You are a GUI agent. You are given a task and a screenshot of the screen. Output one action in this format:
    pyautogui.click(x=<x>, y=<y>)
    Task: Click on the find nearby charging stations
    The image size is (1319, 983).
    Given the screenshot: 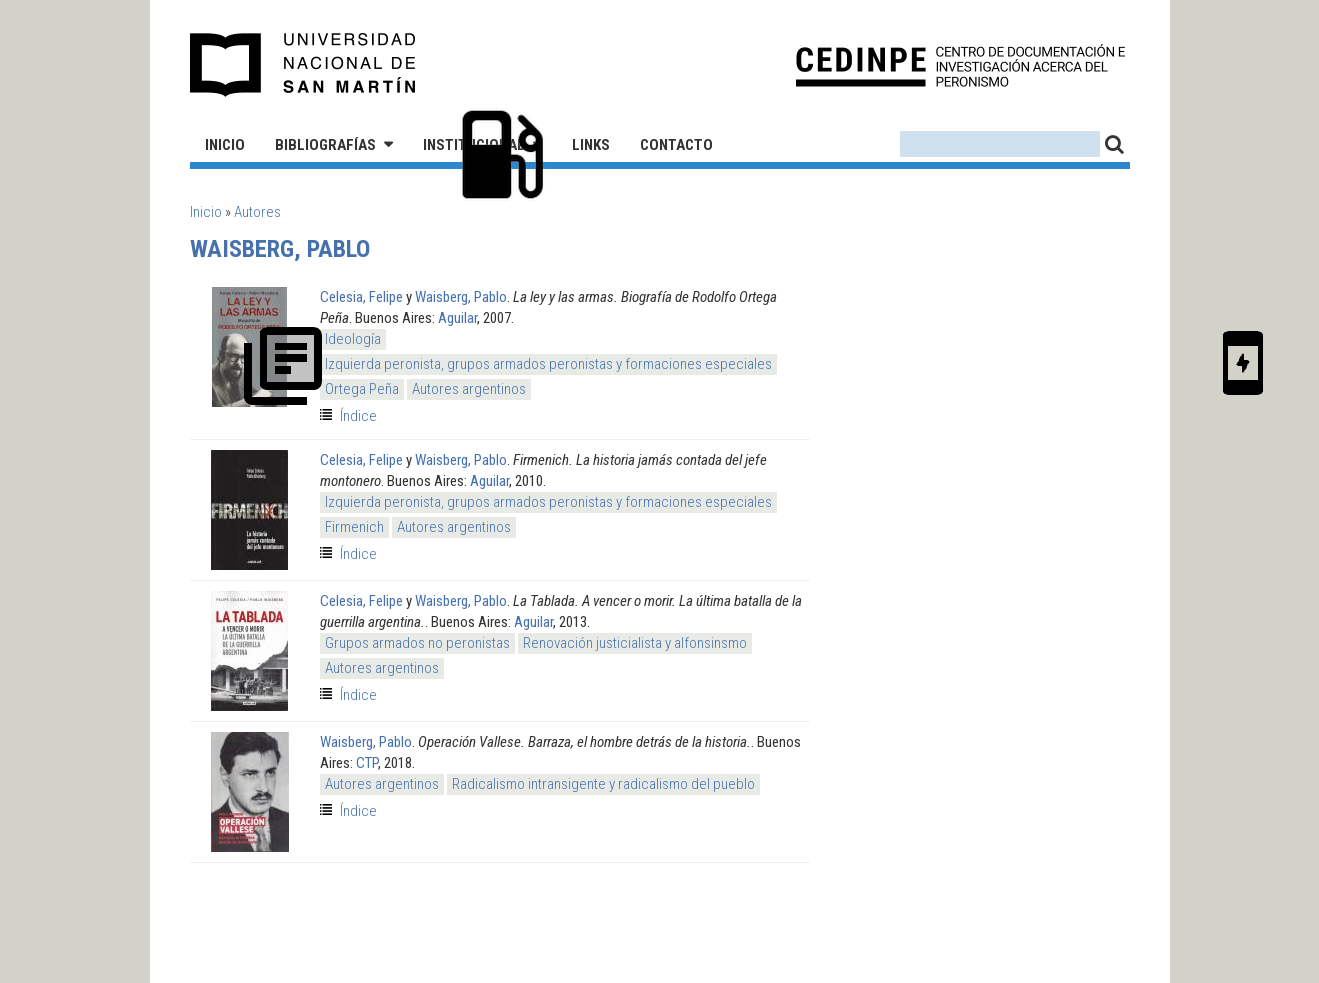 What is the action you would take?
    pyautogui.click(x=1243, y=363)
    